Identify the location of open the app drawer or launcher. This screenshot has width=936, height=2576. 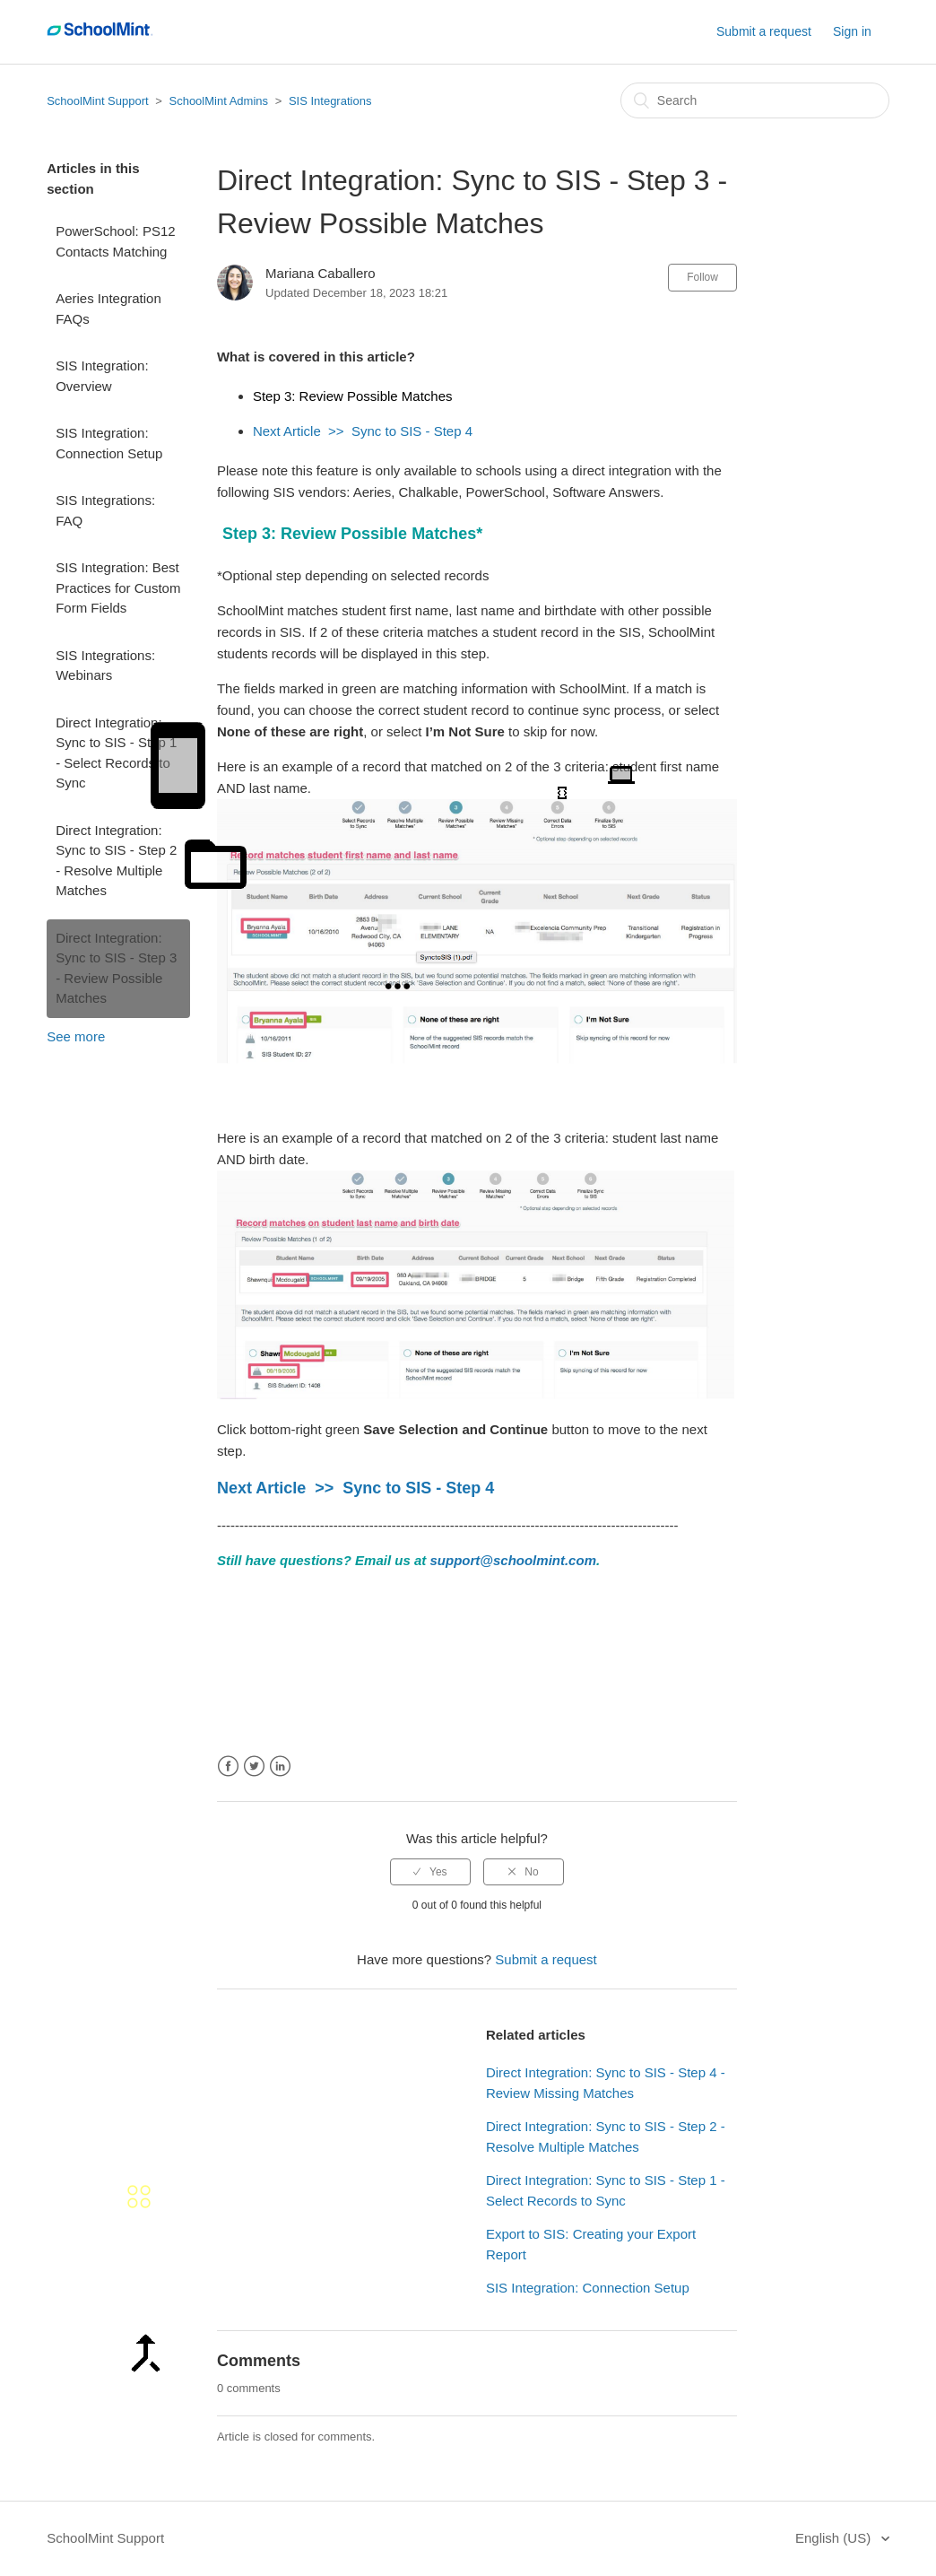
(139, 2197).